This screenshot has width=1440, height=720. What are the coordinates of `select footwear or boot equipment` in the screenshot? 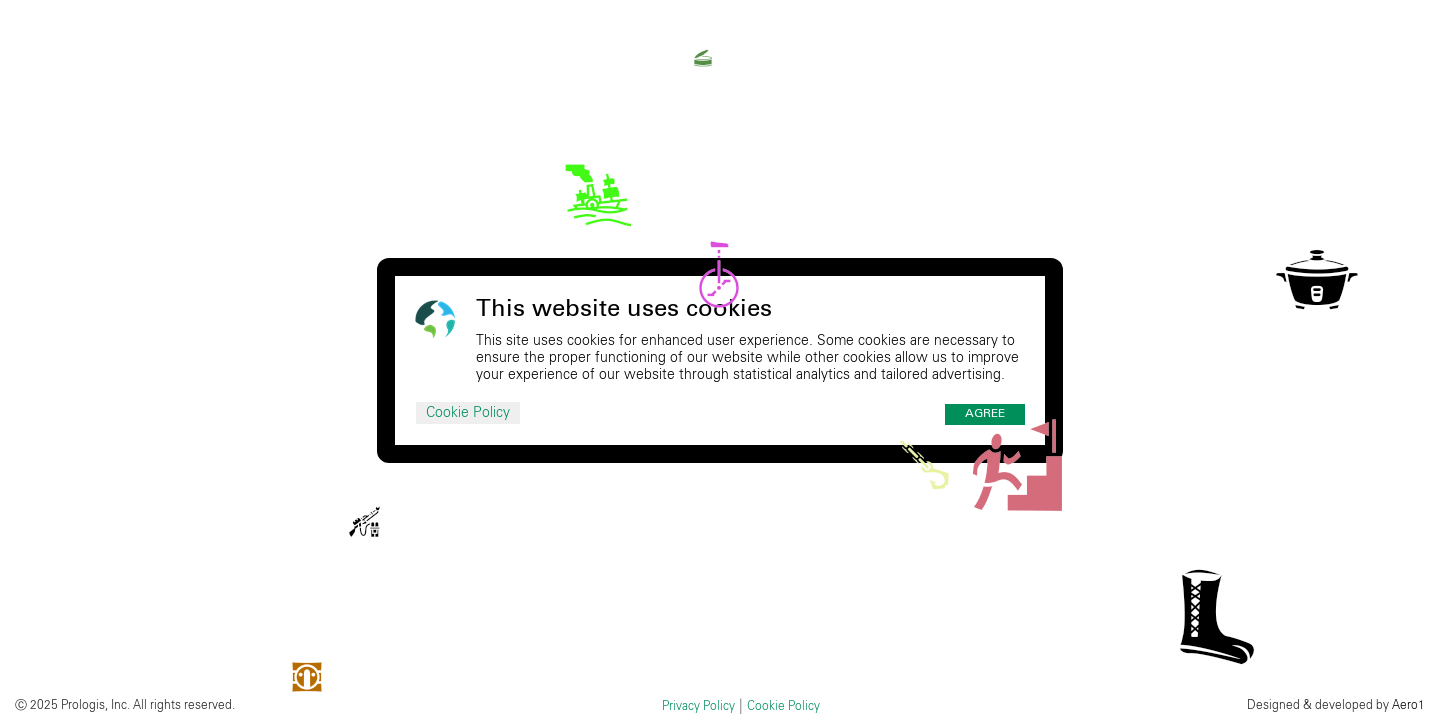 It's located at (1217, 617).